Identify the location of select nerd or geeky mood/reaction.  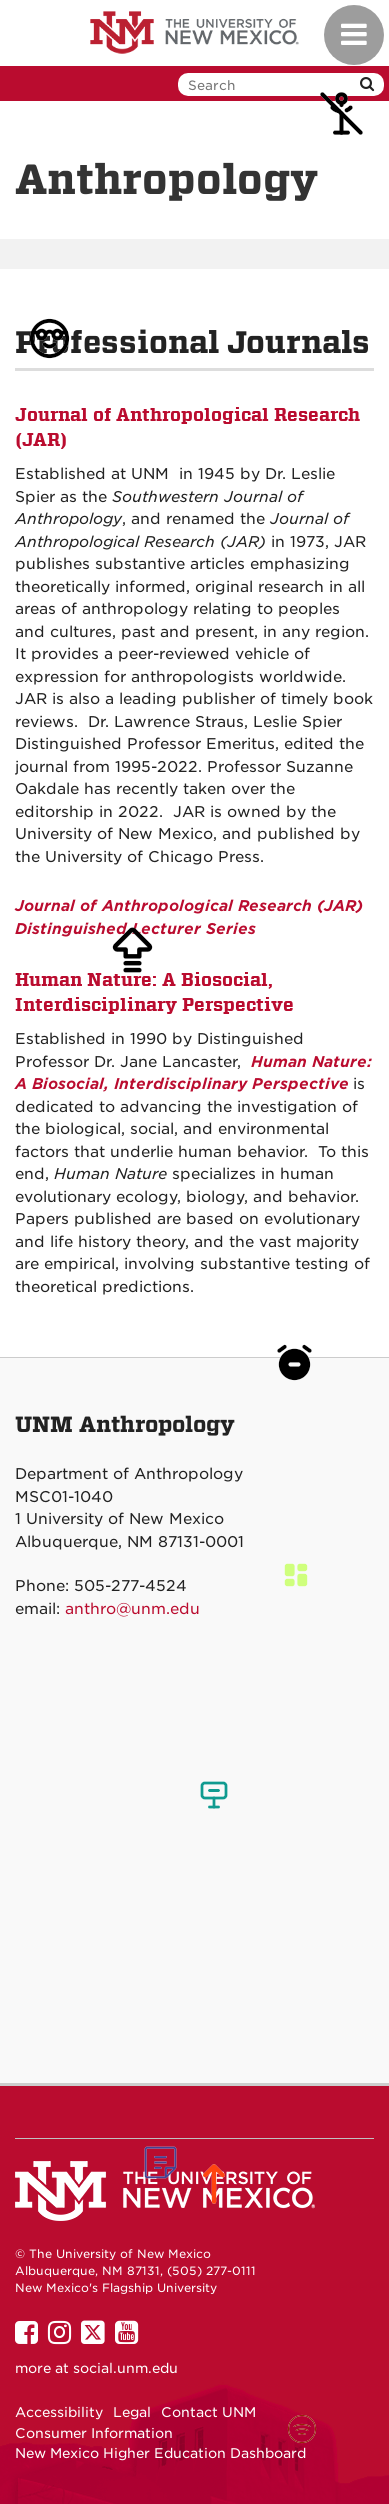
(49, 338).